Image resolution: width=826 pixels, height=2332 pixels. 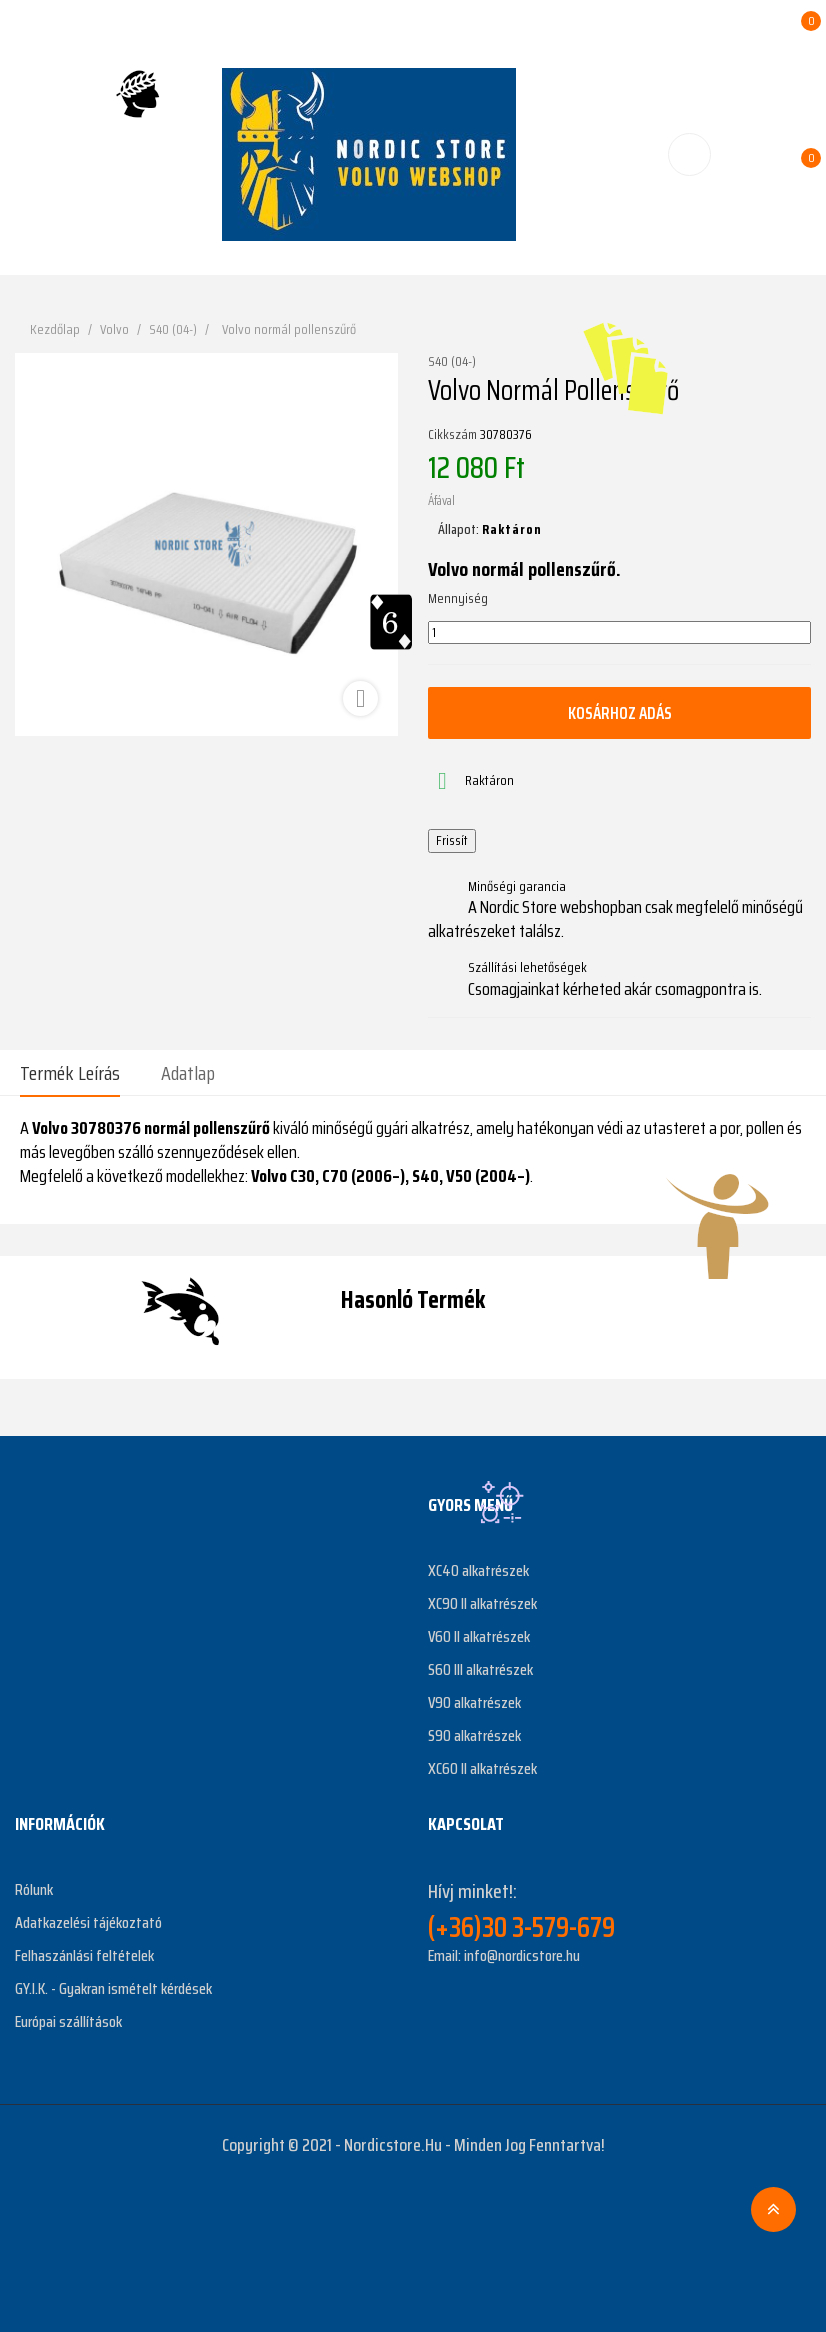 I want to click on indicates predator-prey relationship in a game, so click(x=180, y=1307).